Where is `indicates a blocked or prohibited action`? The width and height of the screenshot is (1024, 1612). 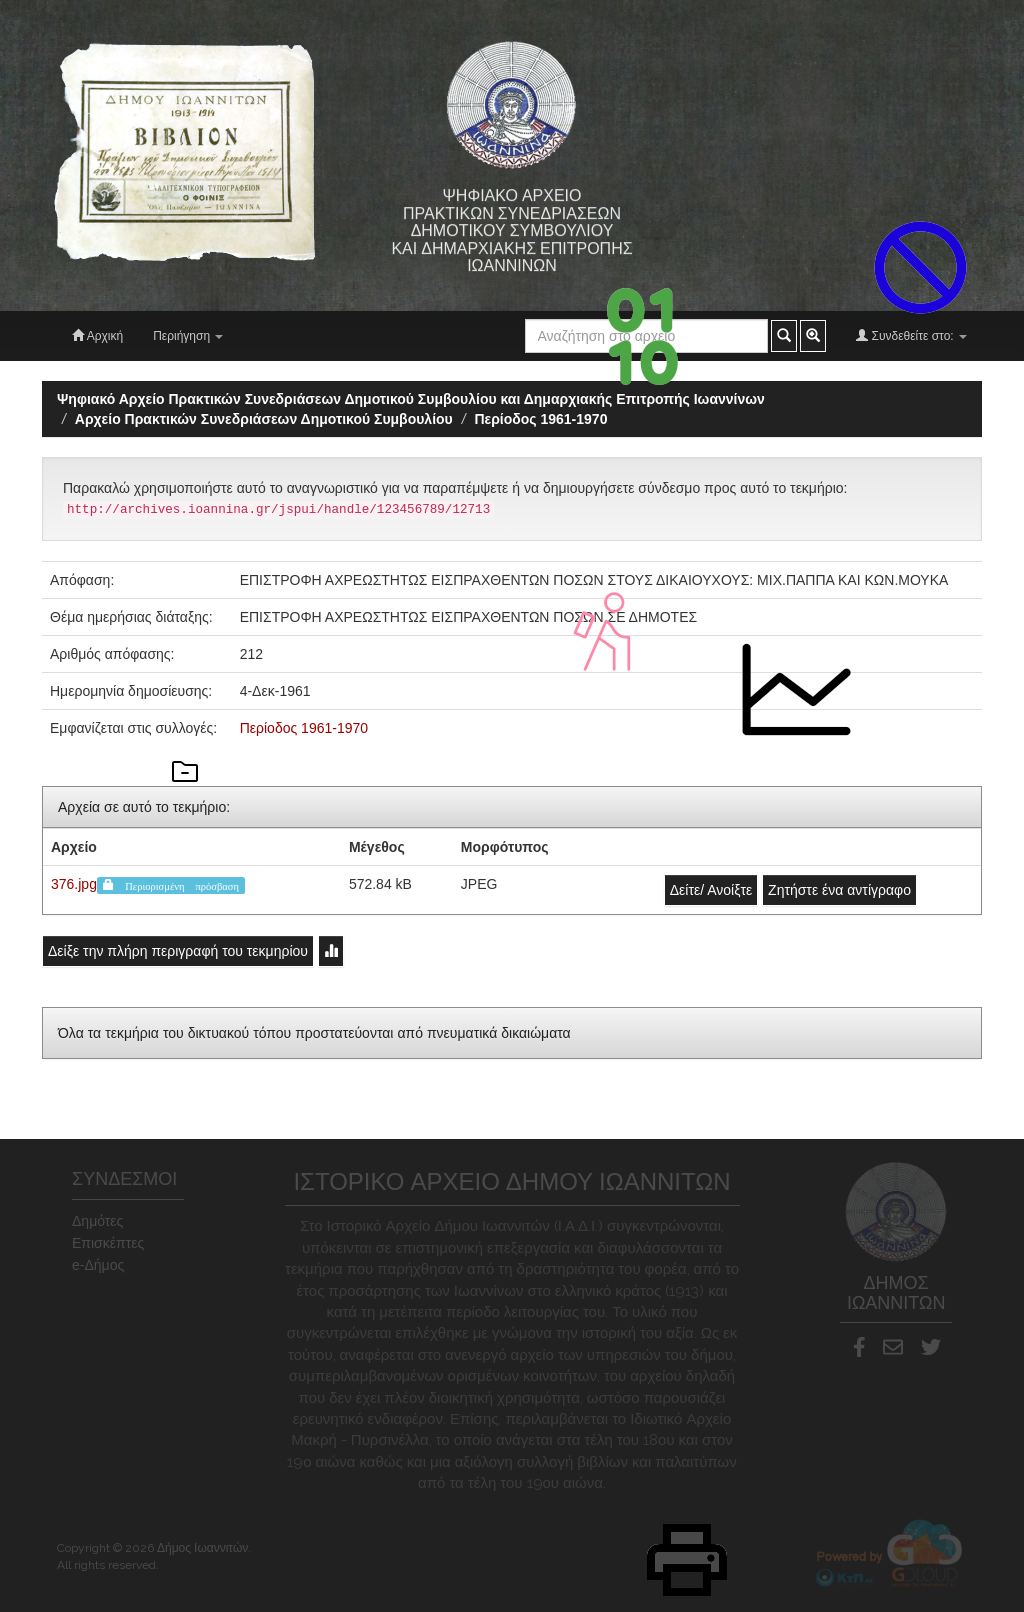 indicates a blocked or prohibited action is located at coordinates (920, 267).